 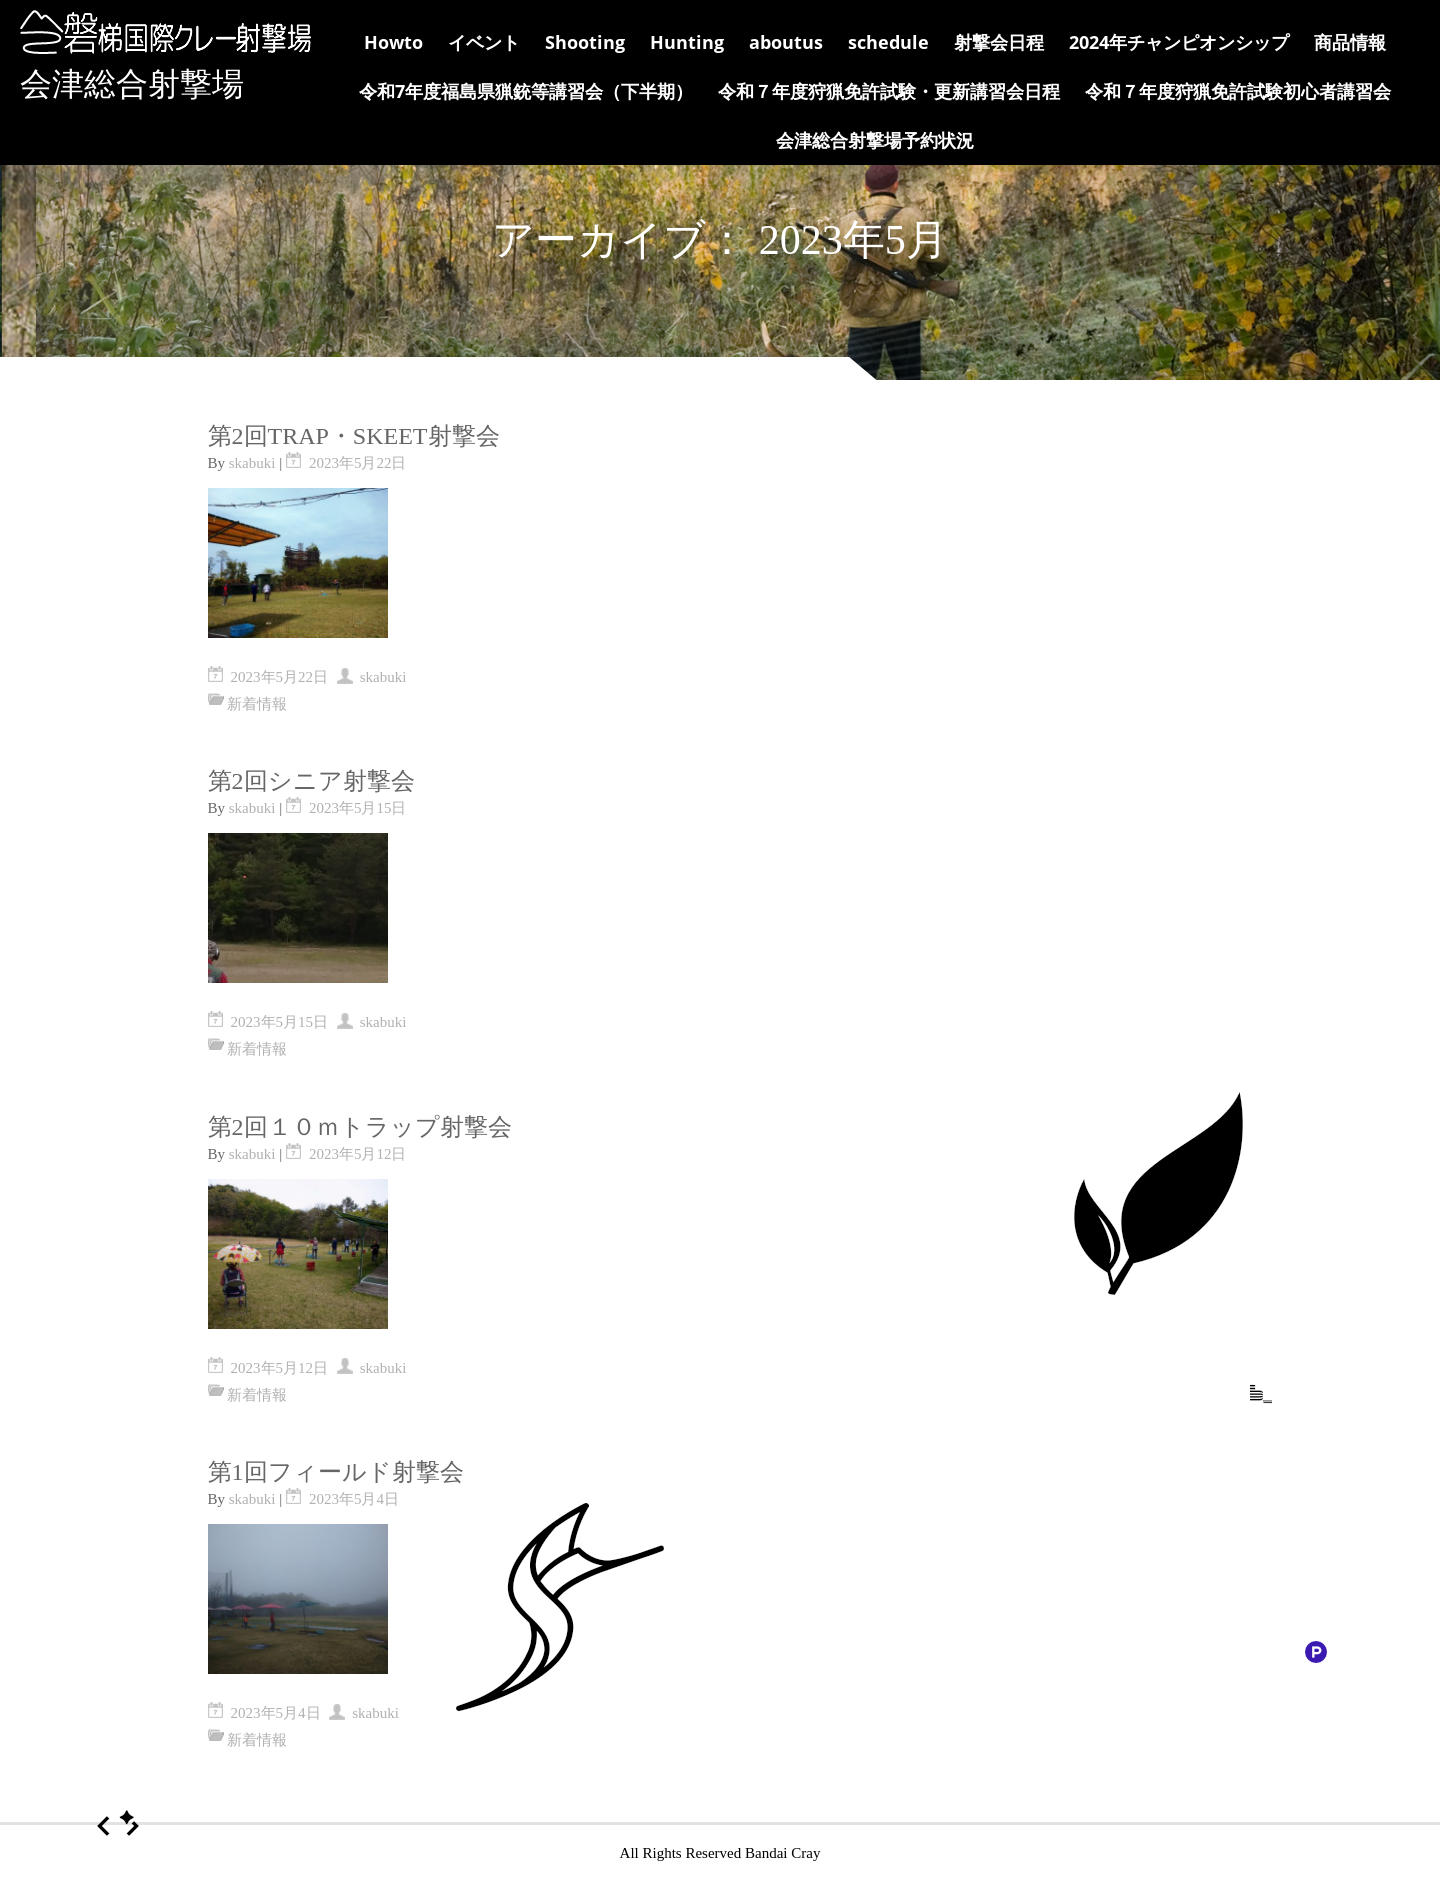 I want to click on sailfish os logo, so click(x=560, y=1607).